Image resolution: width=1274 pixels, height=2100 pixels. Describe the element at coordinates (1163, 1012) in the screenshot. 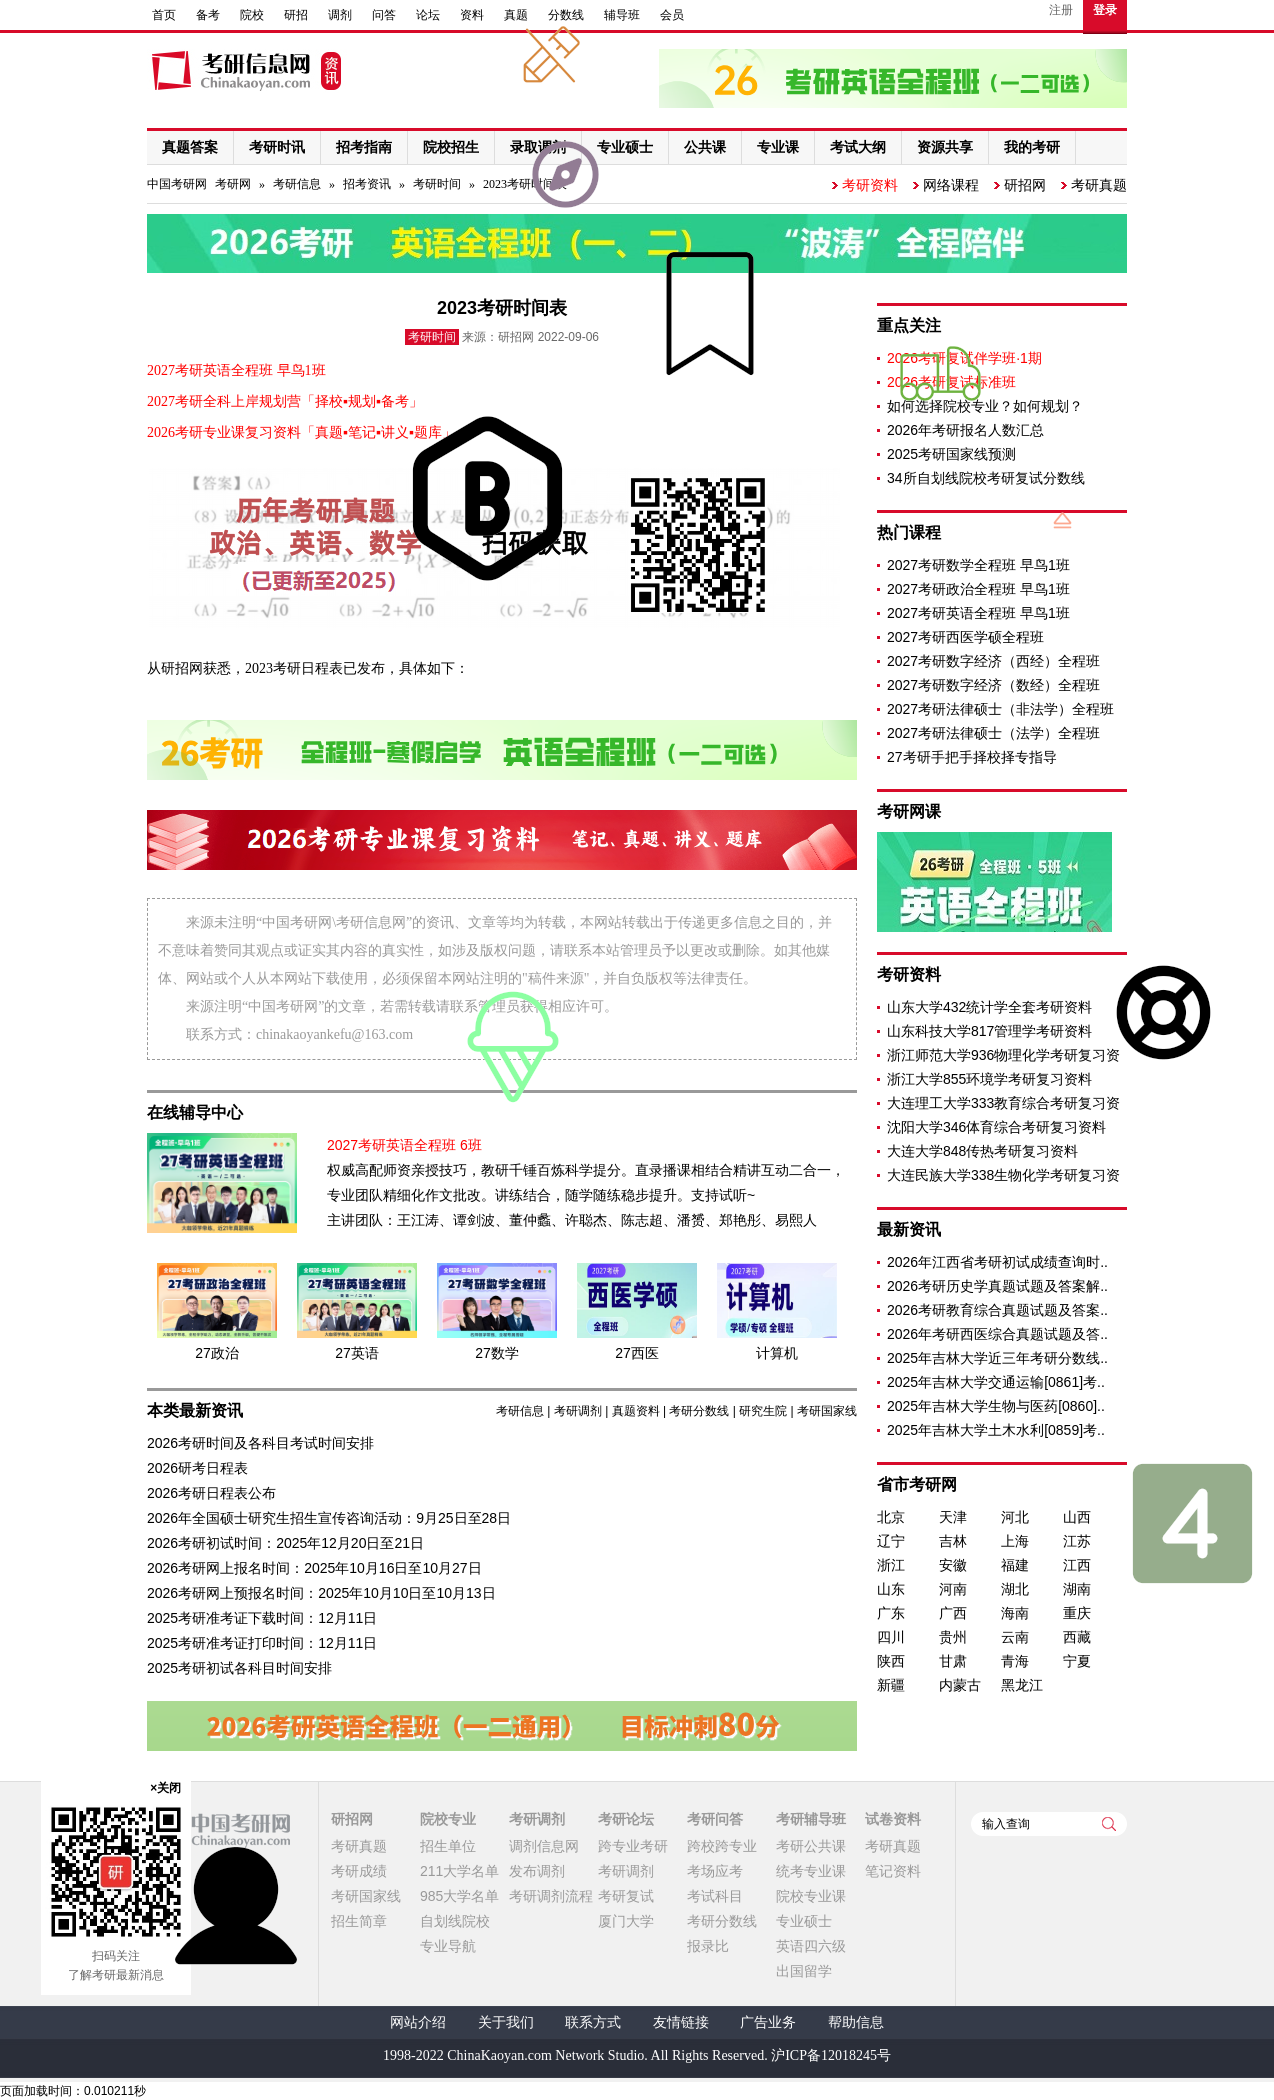

I see `access help or support resources` at that location.